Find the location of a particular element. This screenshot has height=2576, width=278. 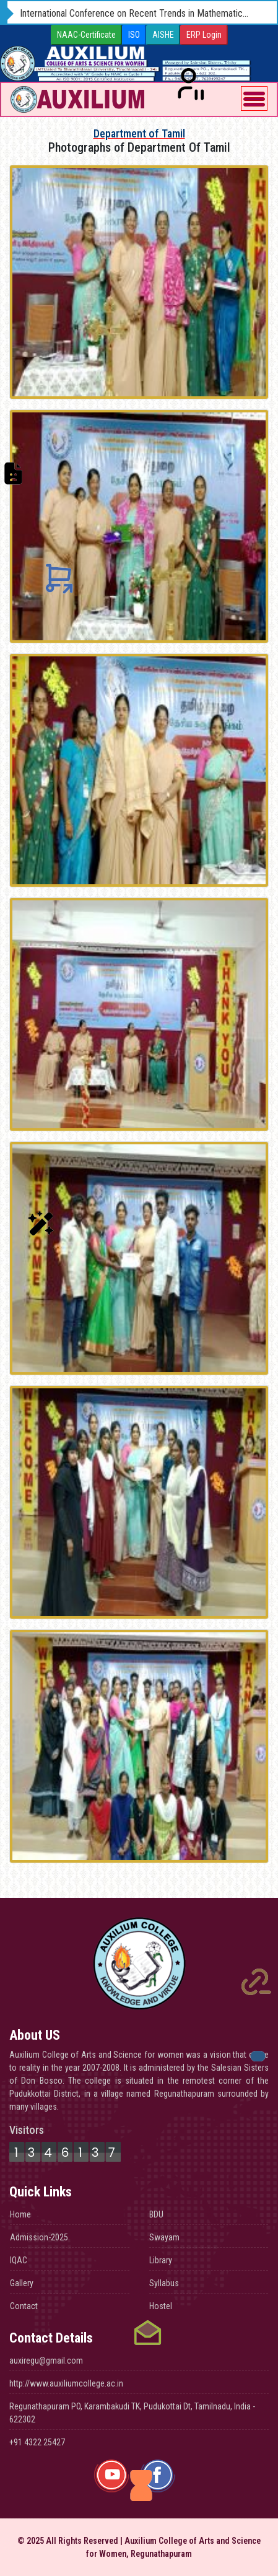

indicates a file error or problem is located at coordinates (13, 473).